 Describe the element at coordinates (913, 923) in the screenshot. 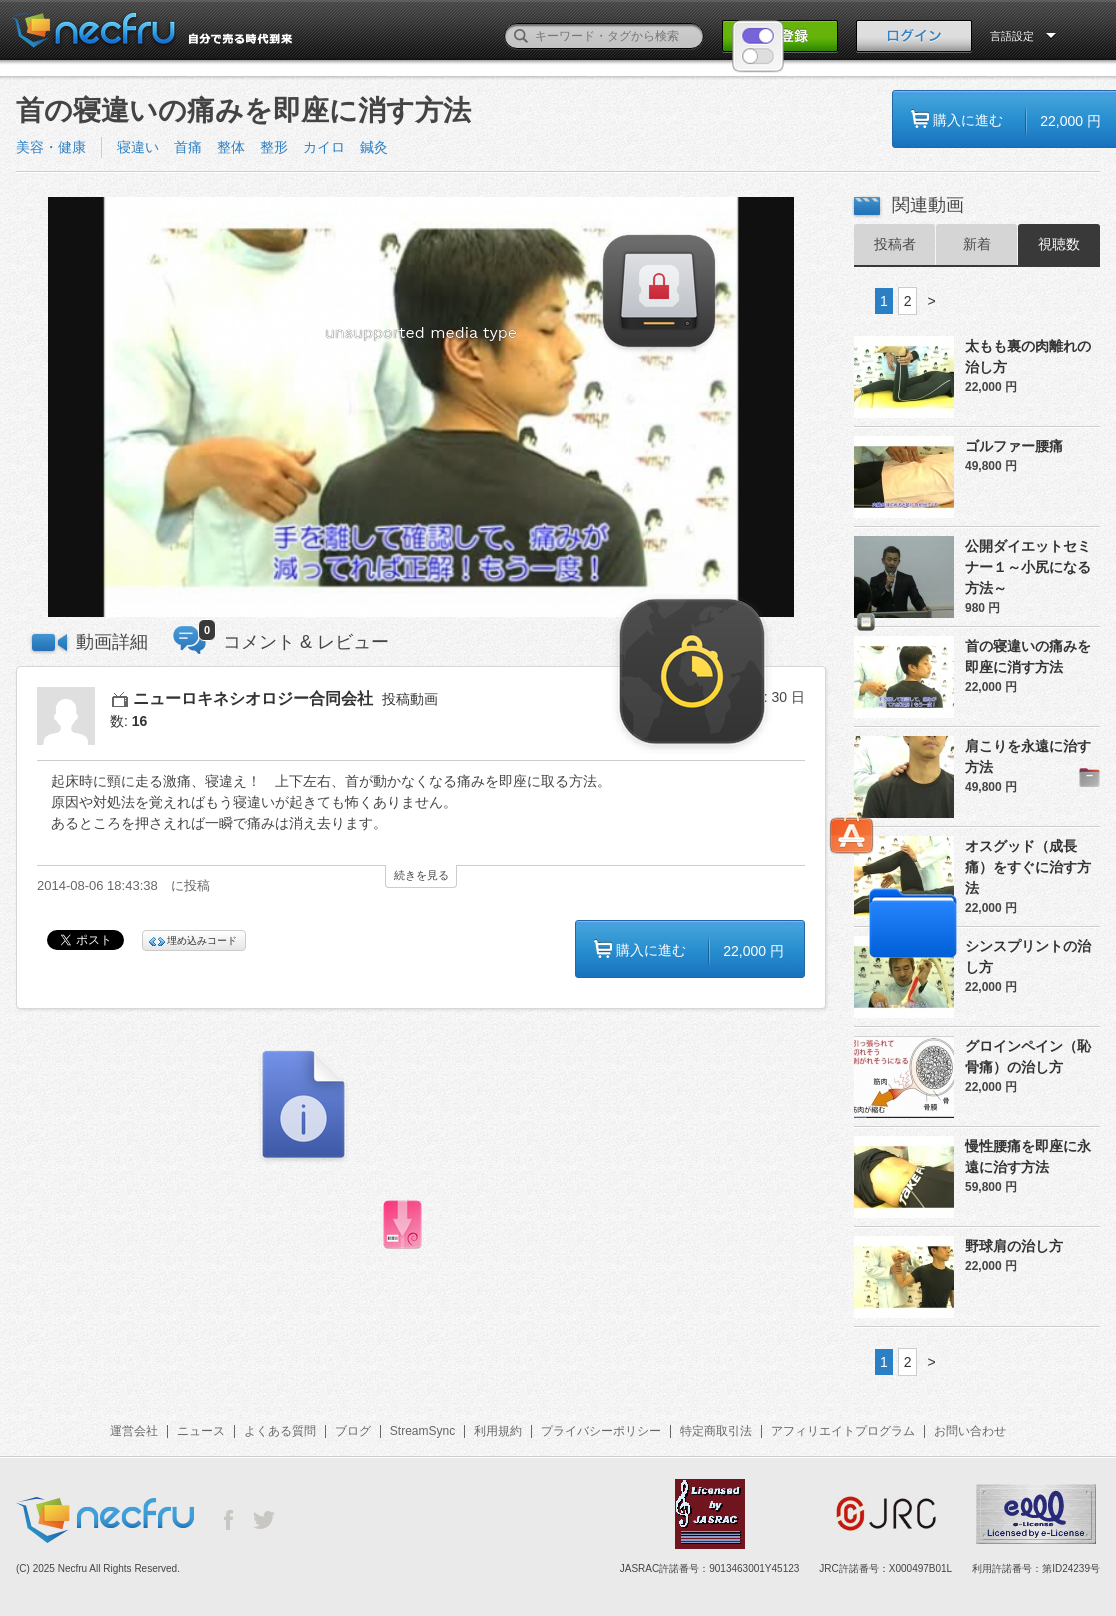

I see `open folder to view files` at that location.